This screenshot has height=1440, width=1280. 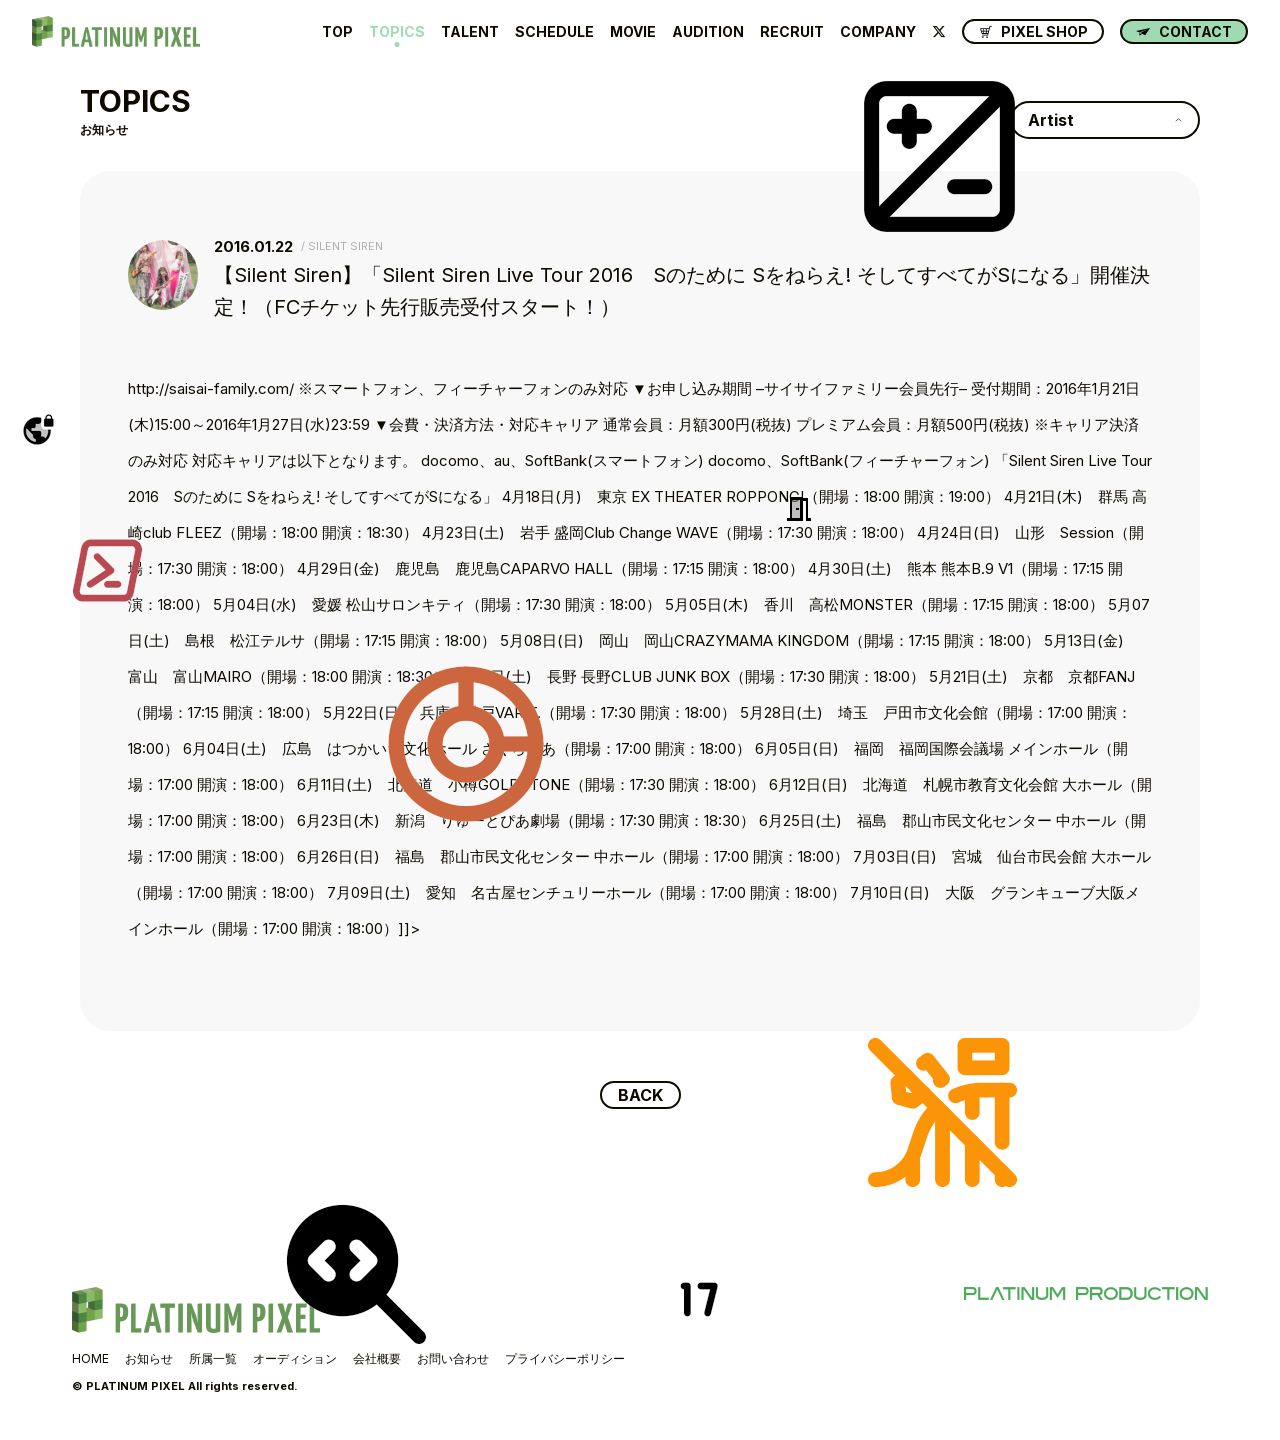 What do you see at coordinates (356, 1274) in the screenshot?
I see `search or inspect code` at bounding box center [356, 1274].